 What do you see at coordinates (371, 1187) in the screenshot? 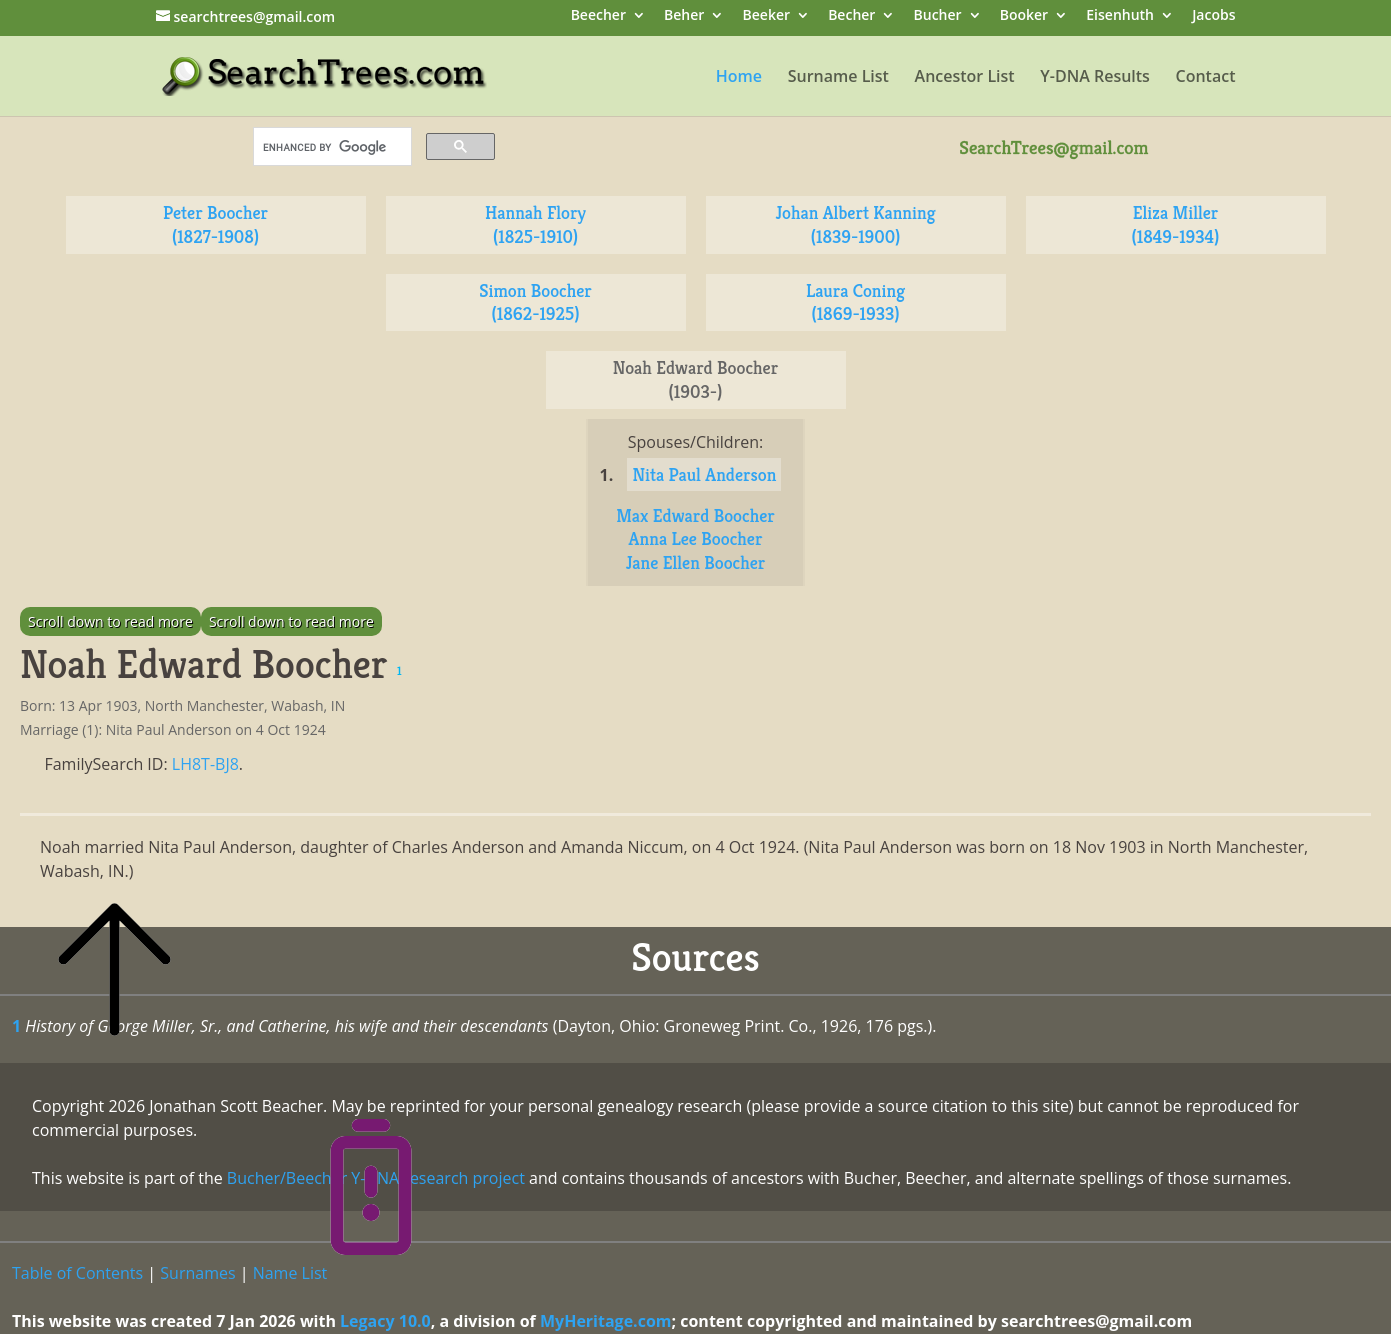
I see `indicates low battery warning` at bounding box center [371, 1187].